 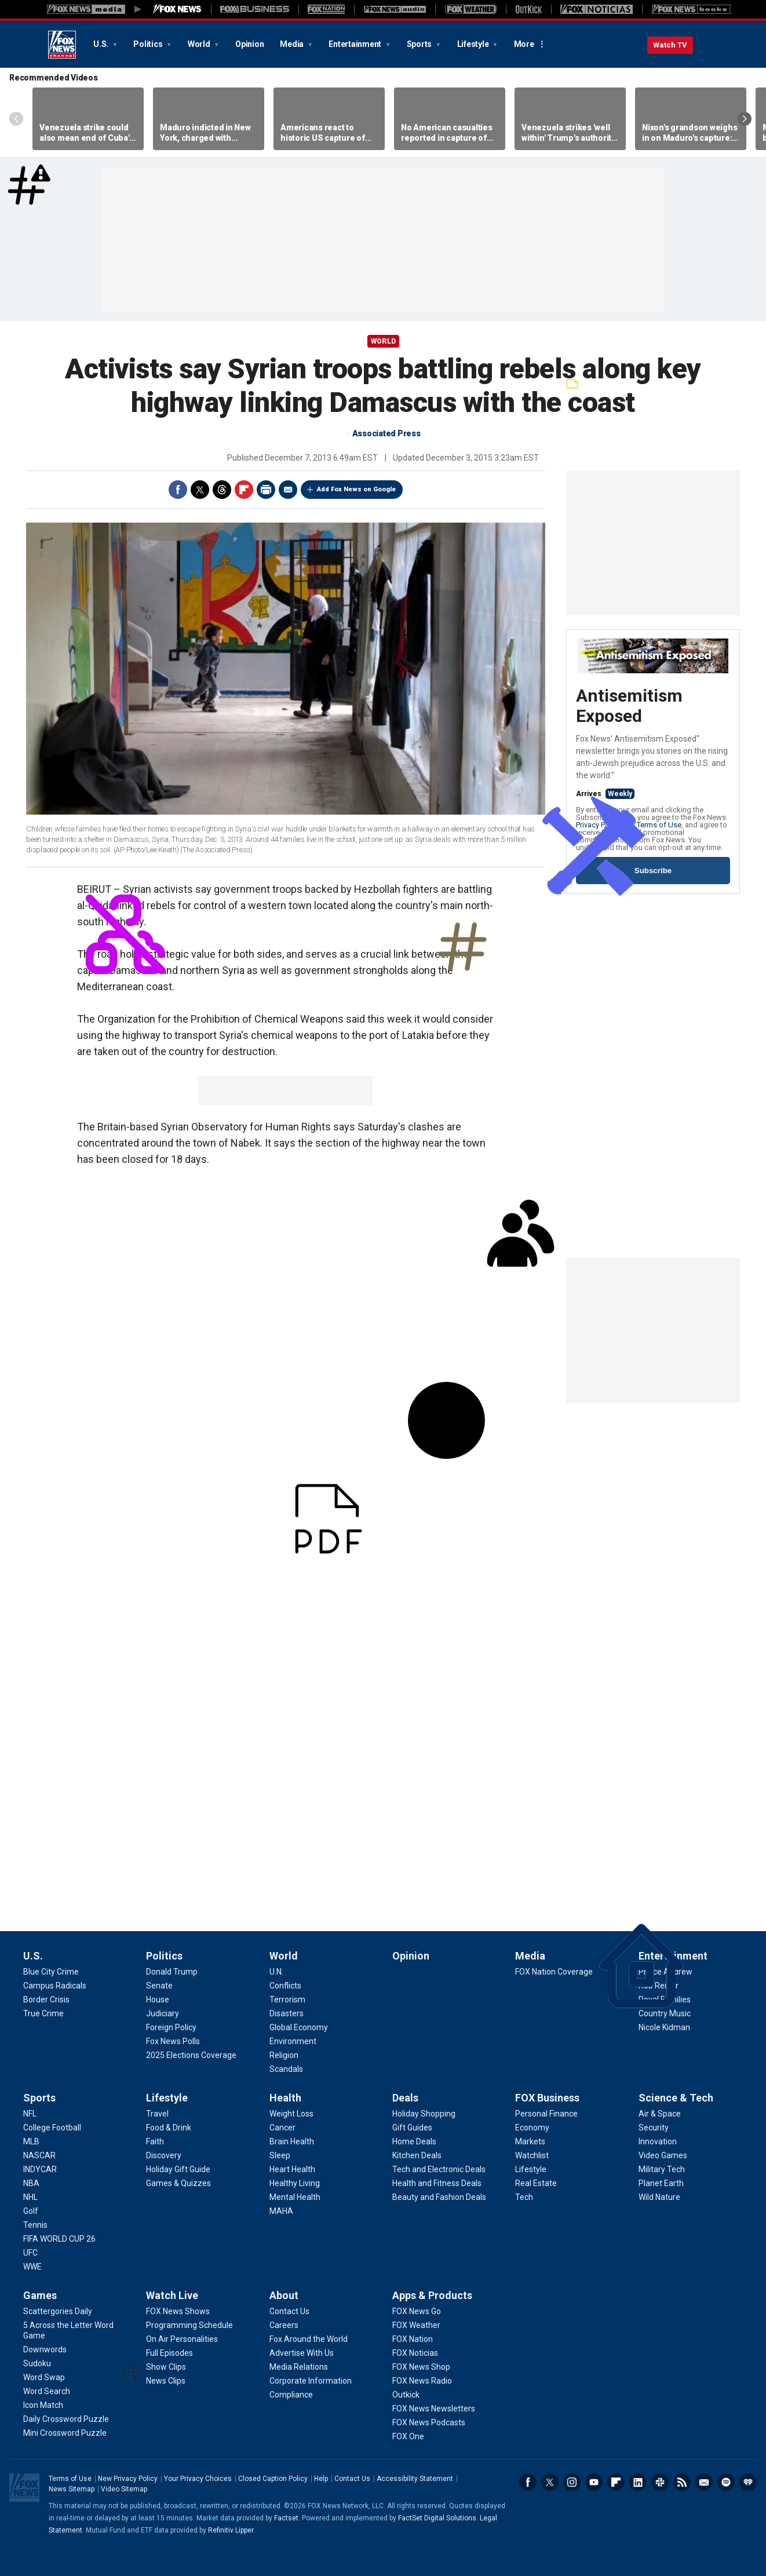 I want to click on indicates an age-restricted or nsfw text channel, so click(x=27, y=185).